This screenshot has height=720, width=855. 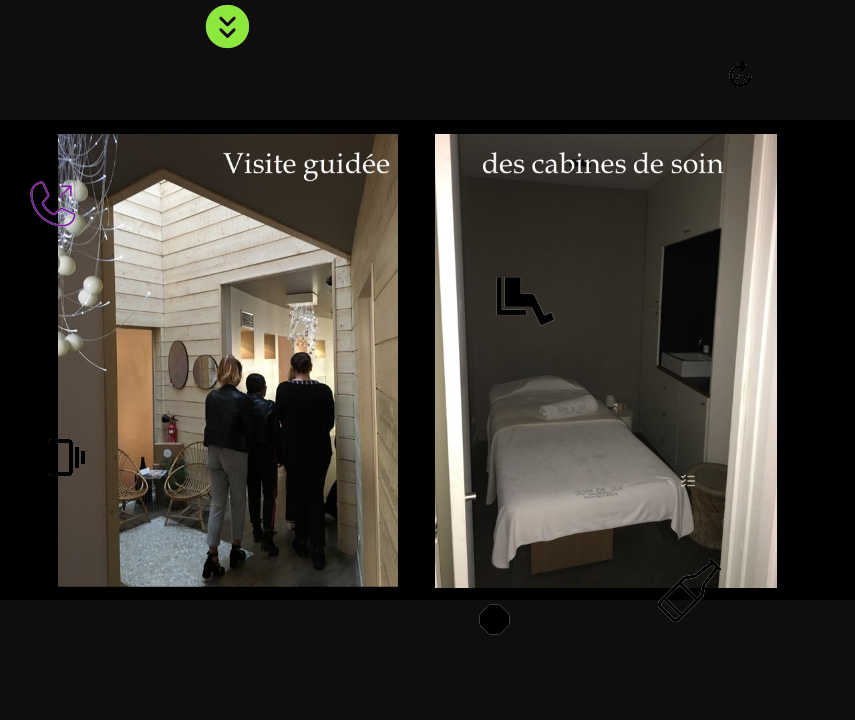 What do you see at coordinates (60, 457) in the screenshot?
I see `toggle vibration mode on or off` at bounding box center [60, 457].